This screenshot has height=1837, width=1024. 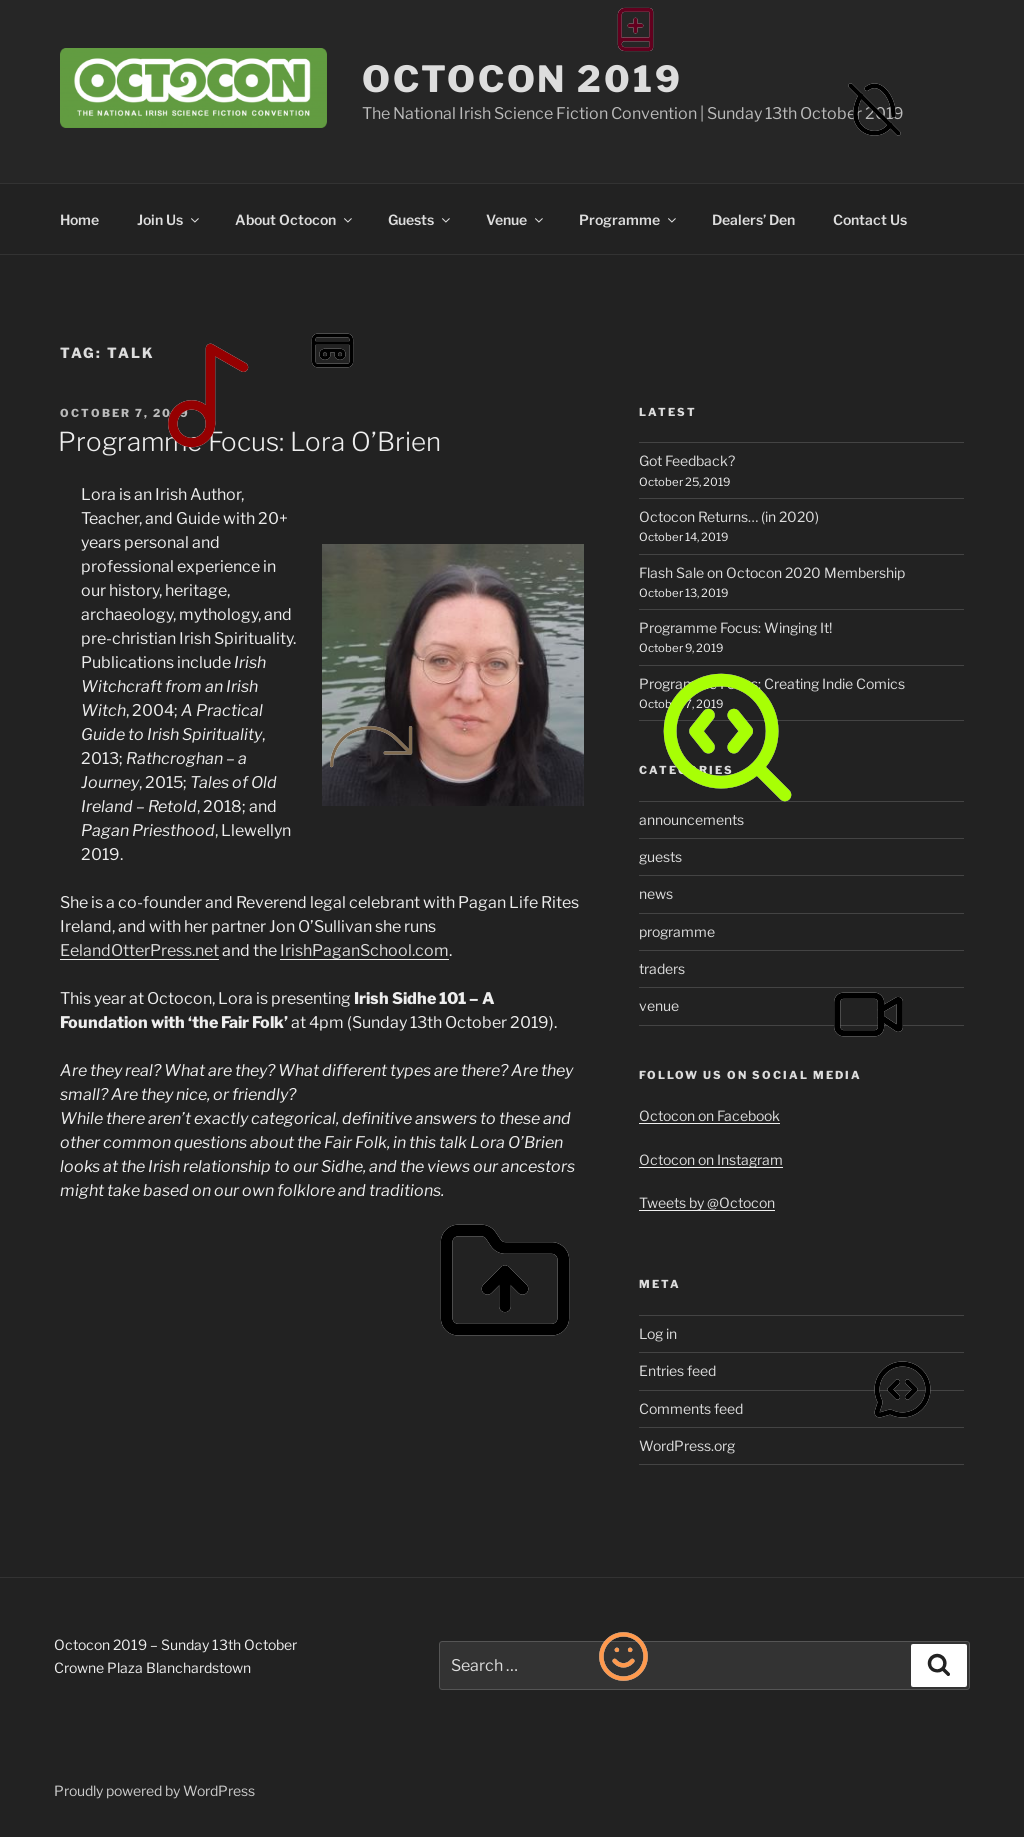 I want to click on redo last action, so click(x=369, y=743).